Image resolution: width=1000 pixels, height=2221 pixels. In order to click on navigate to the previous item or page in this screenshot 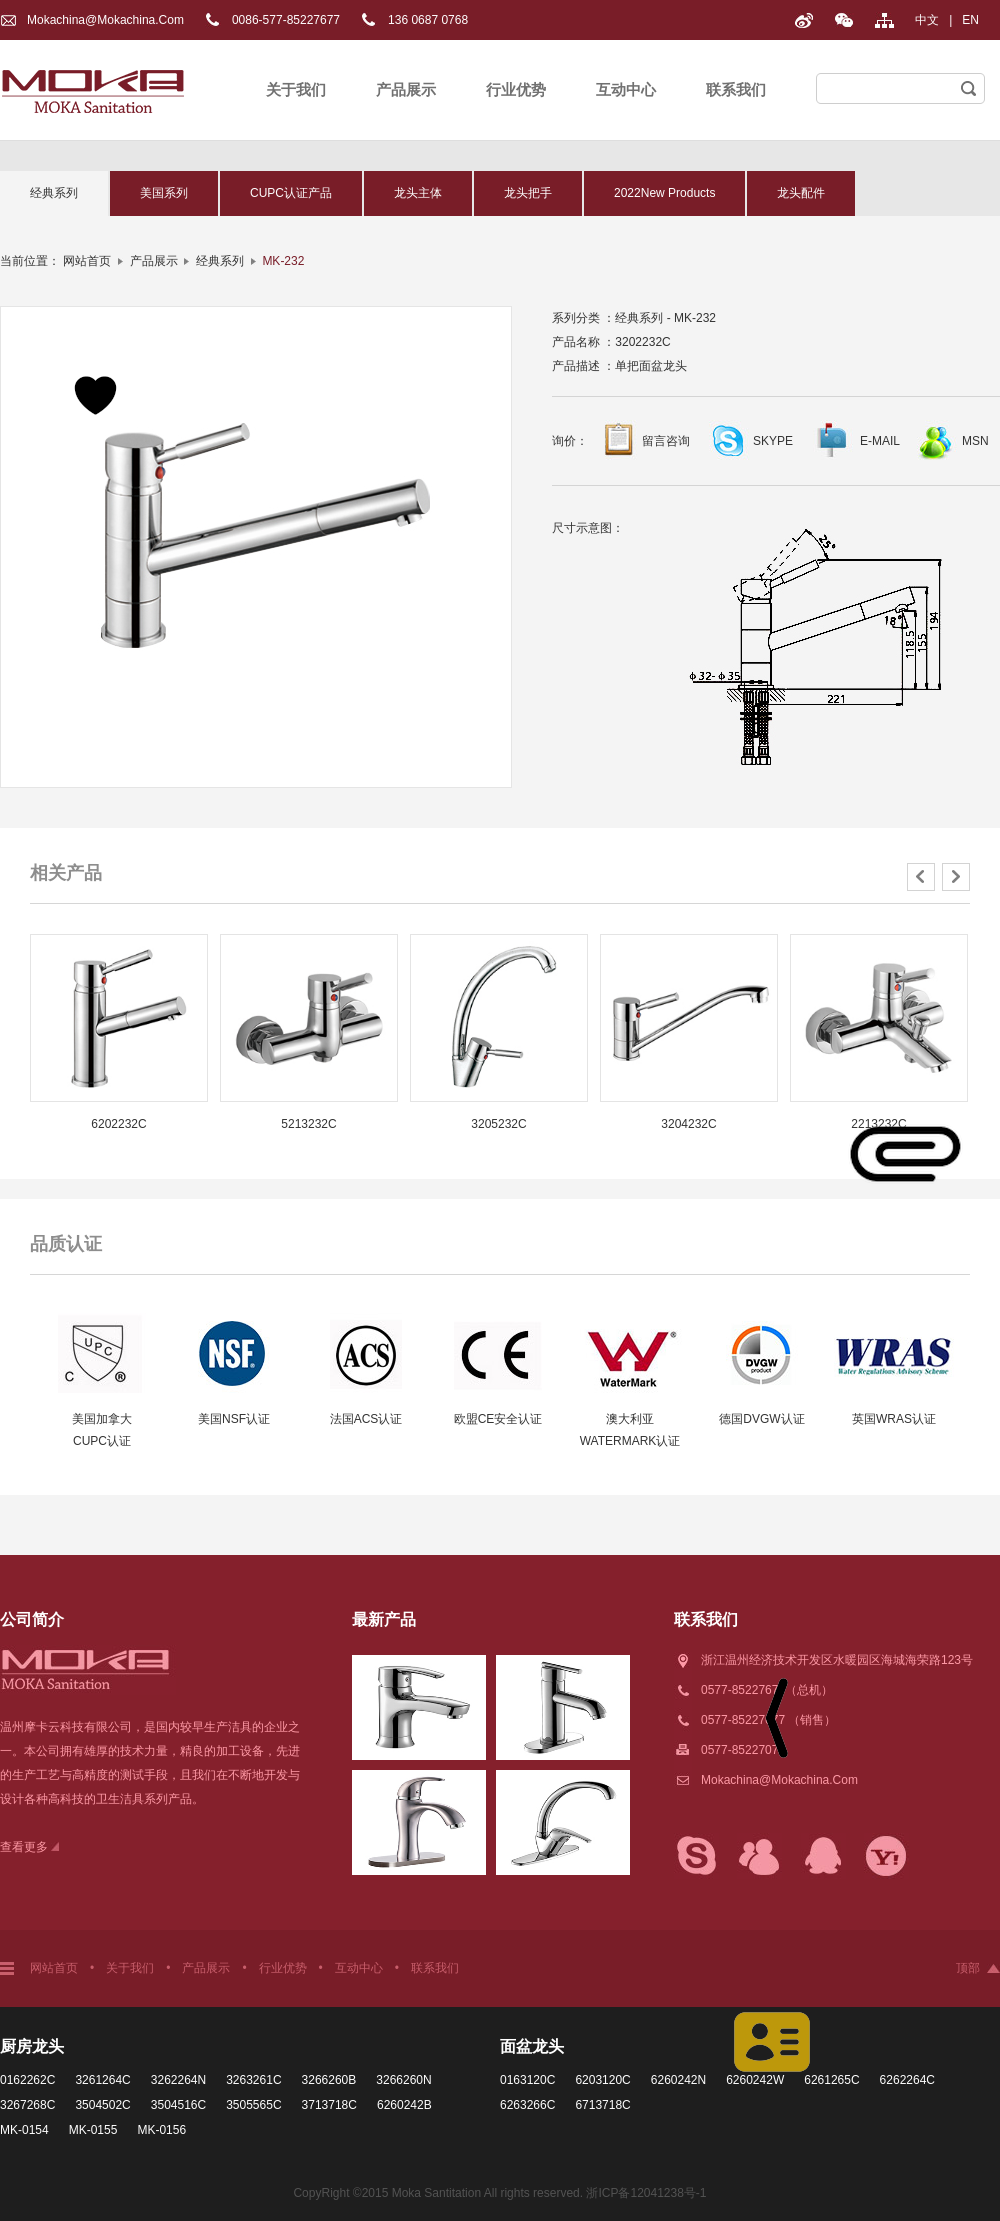, I will do `click(779, 1718)`.